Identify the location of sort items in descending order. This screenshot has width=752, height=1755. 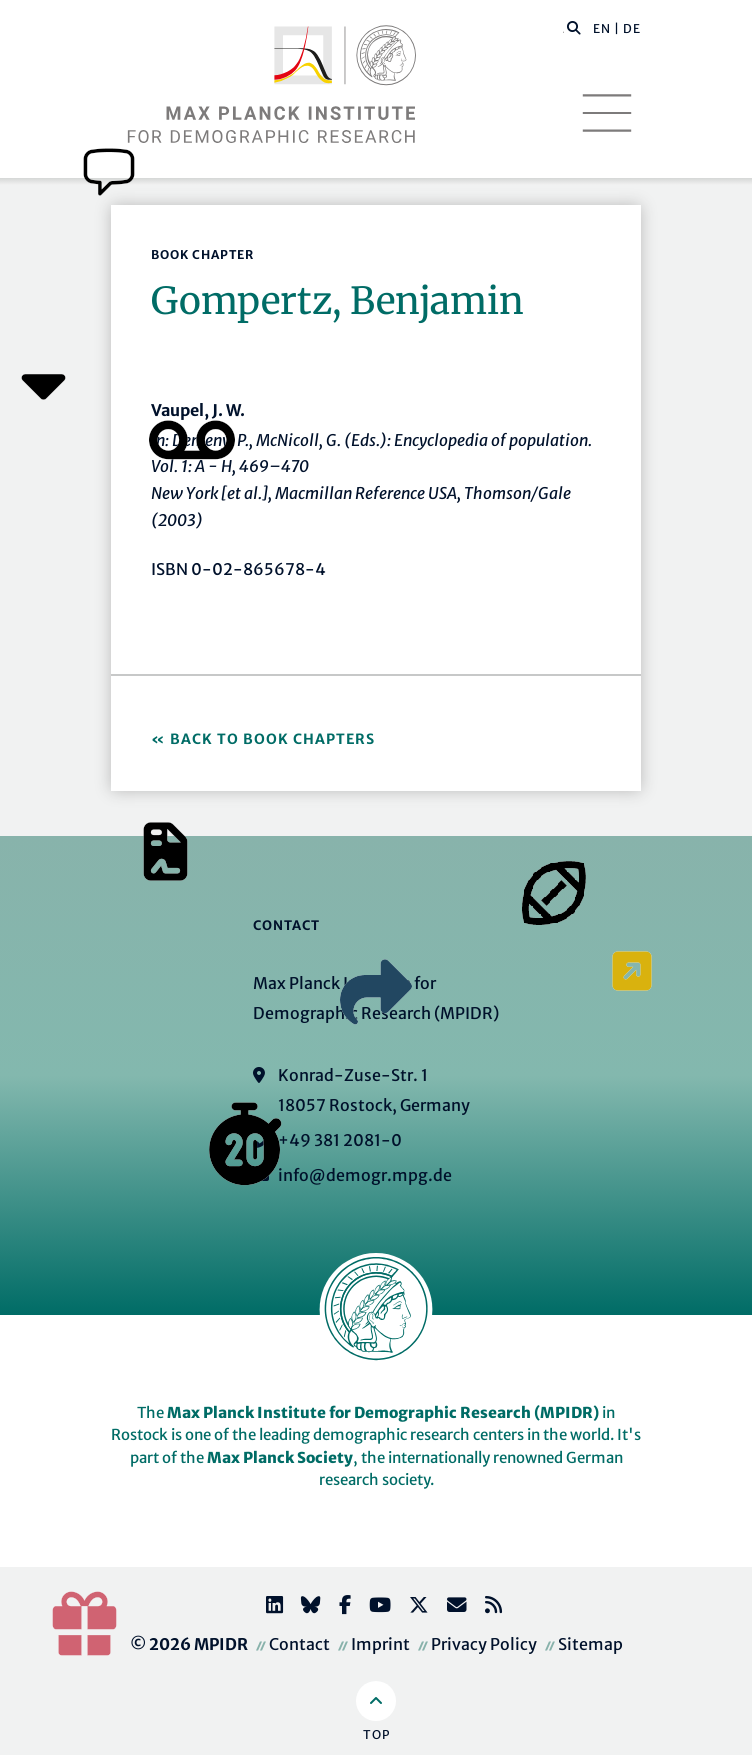
(43, 370).